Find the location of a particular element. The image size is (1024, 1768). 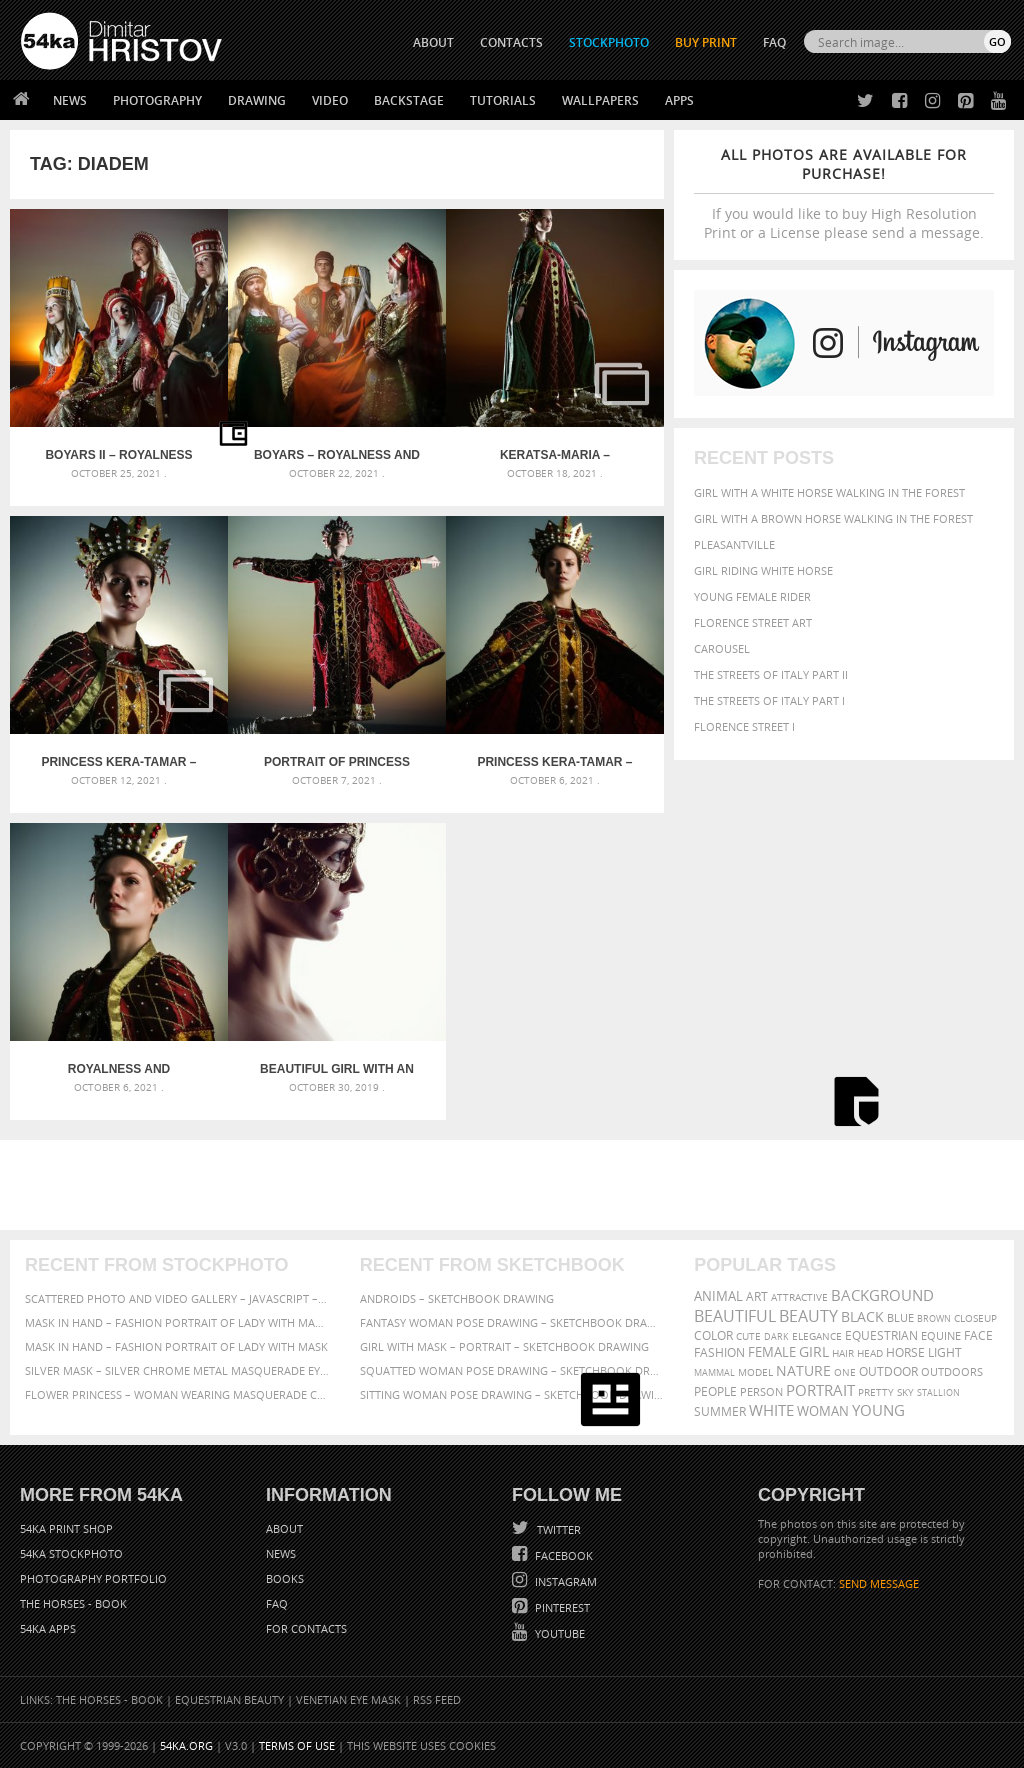

open news feed is located at coordinates (610, 1399).